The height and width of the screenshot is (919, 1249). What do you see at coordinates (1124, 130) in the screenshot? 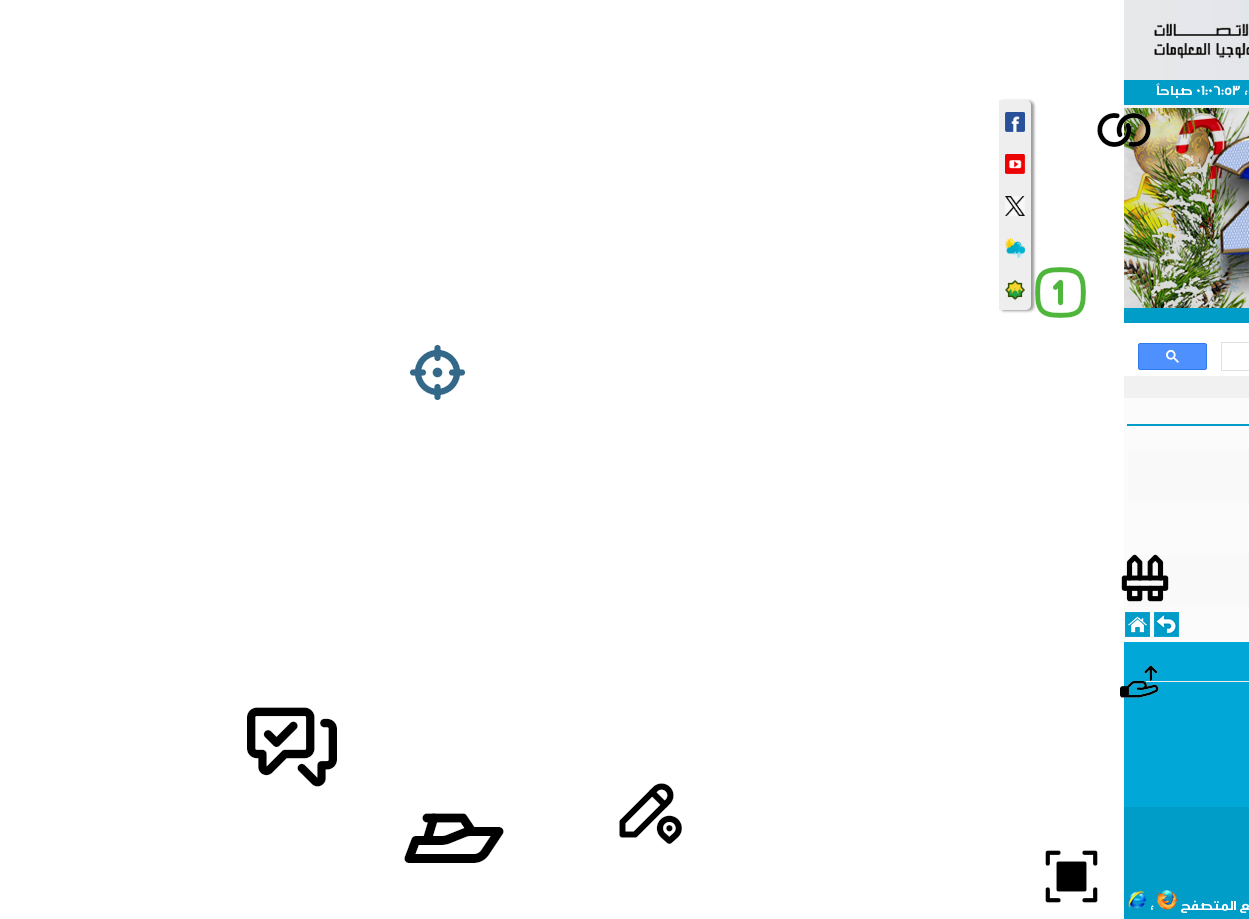
I see `view connections or relationships between items` at bounding box center [1124, 130].